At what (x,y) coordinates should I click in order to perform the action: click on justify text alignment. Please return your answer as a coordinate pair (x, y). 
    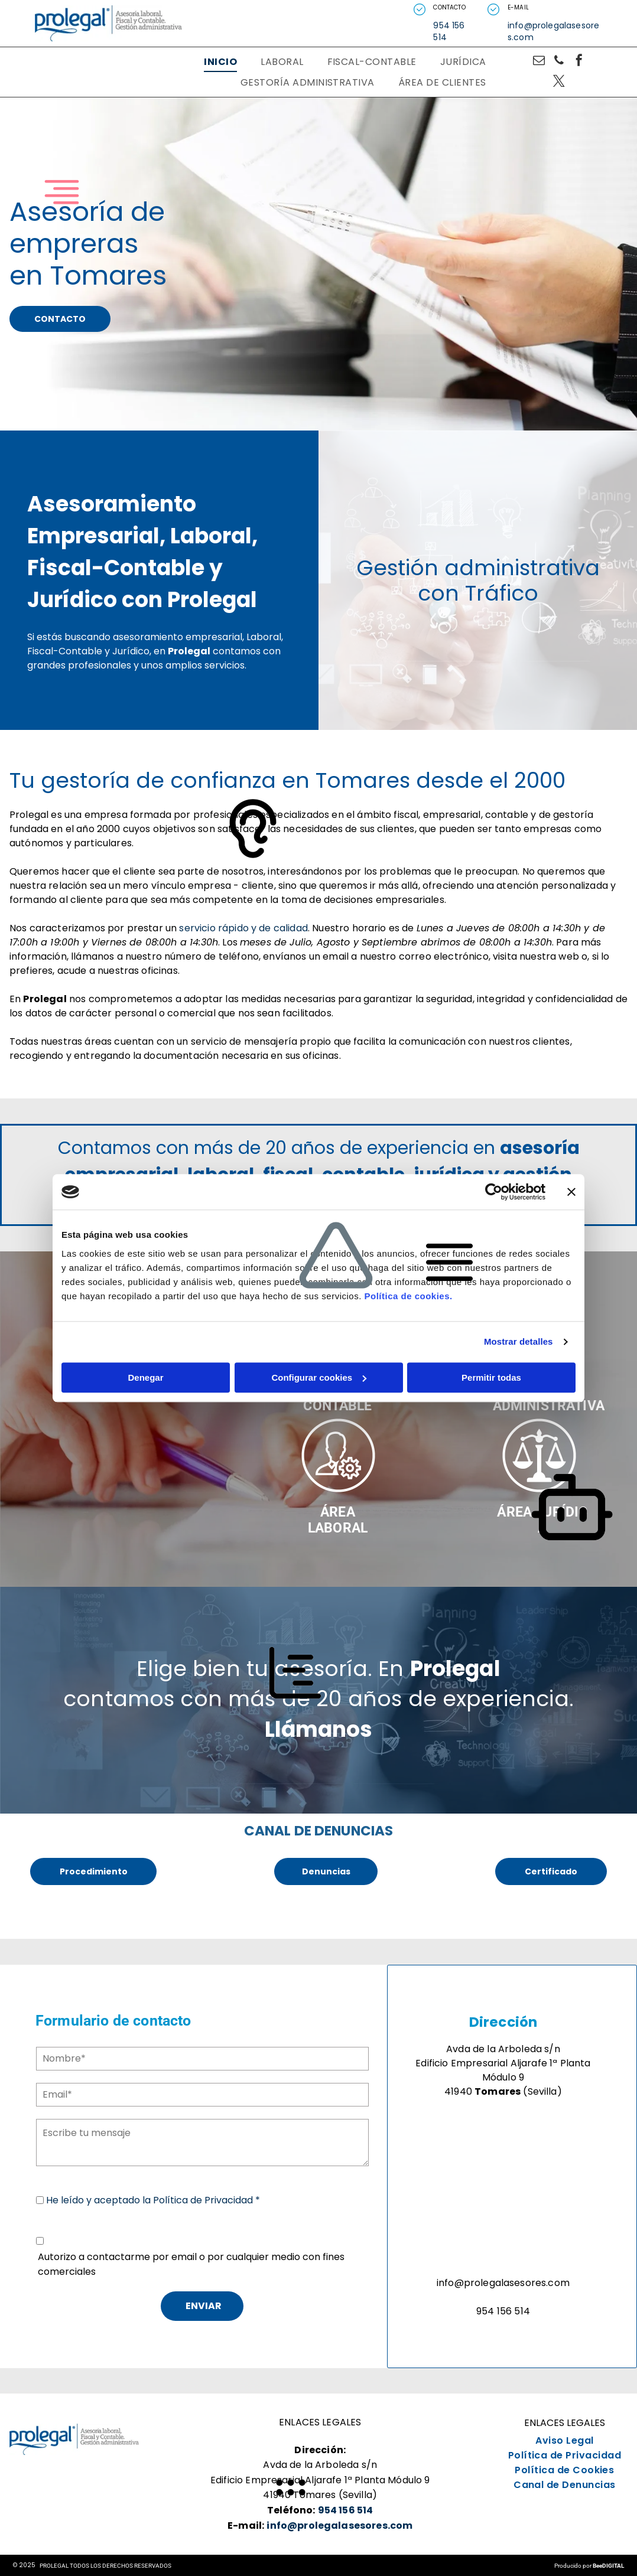
    Looking at the image, I should click on (449, 1262).